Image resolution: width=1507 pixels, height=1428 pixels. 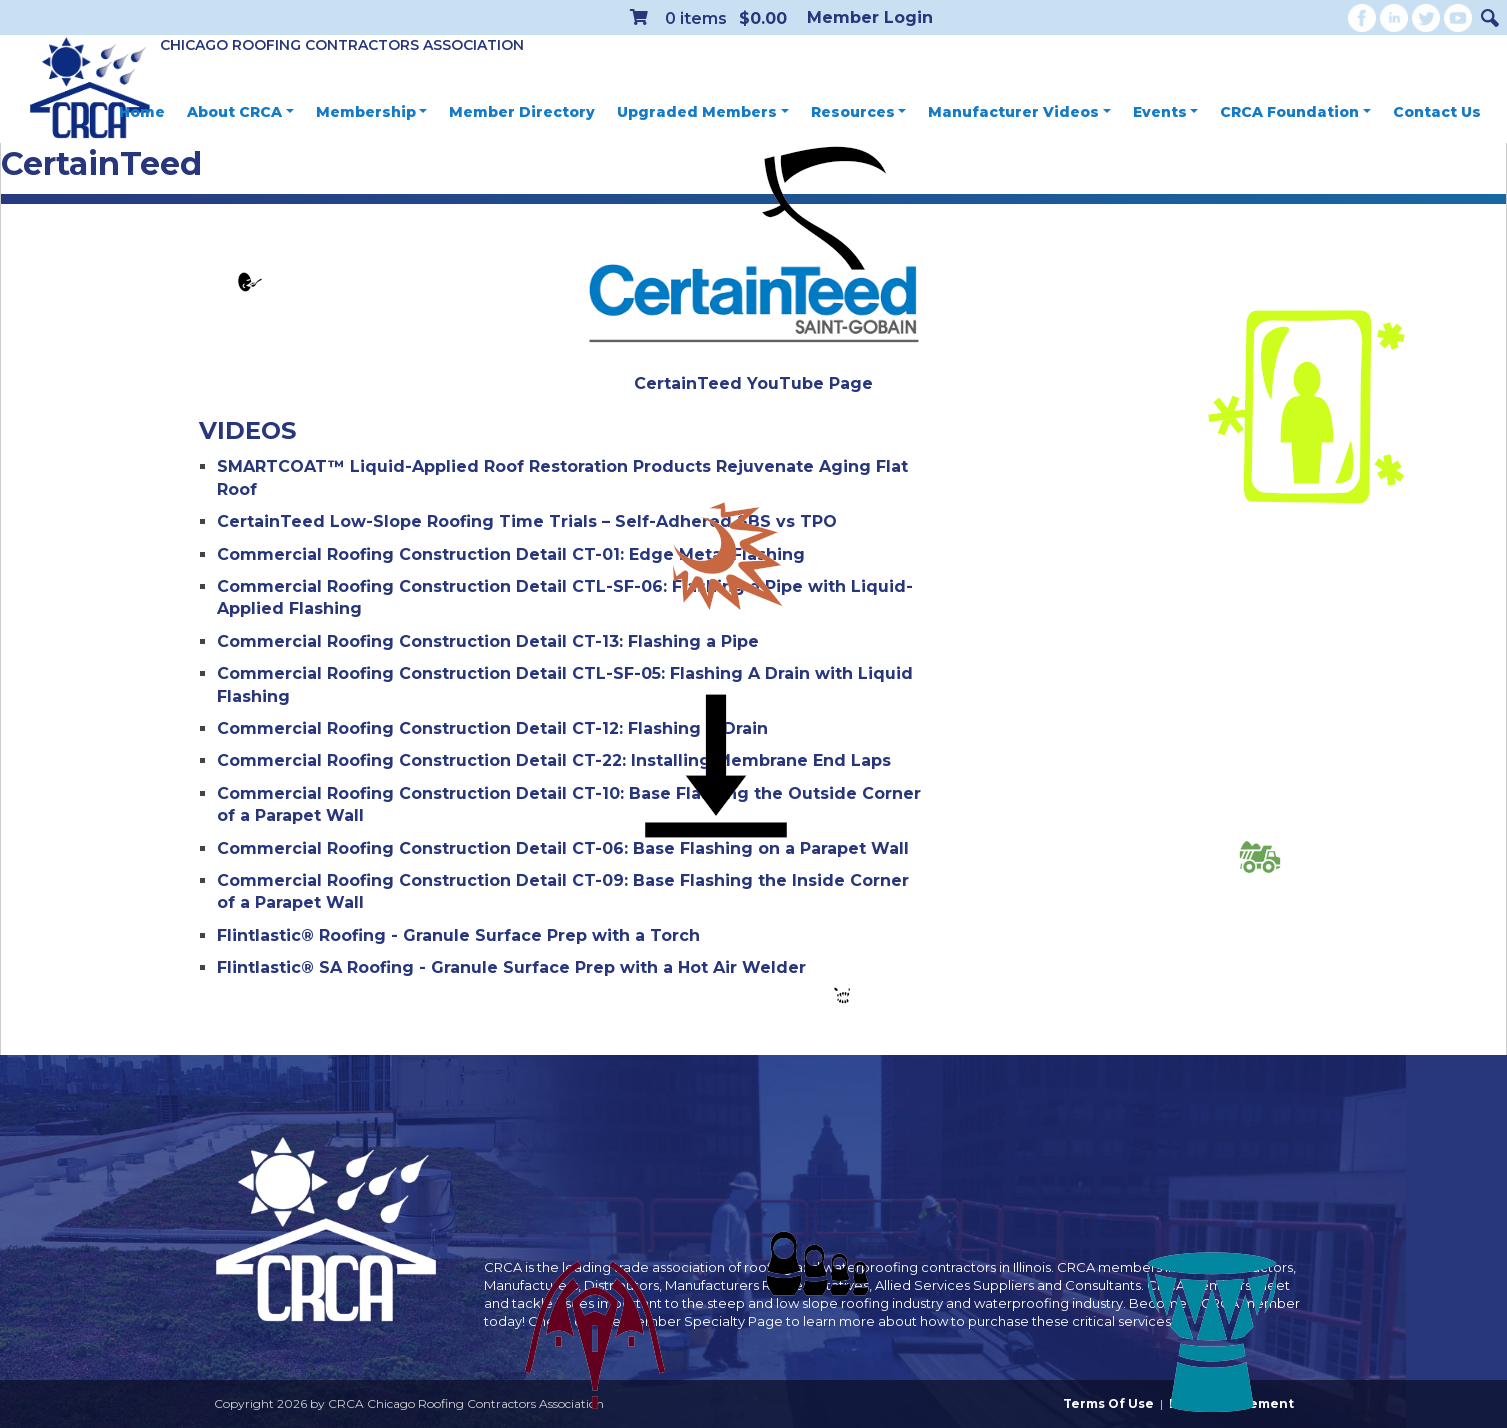 I want to click on download or save a file, so click(x=716, y=766).